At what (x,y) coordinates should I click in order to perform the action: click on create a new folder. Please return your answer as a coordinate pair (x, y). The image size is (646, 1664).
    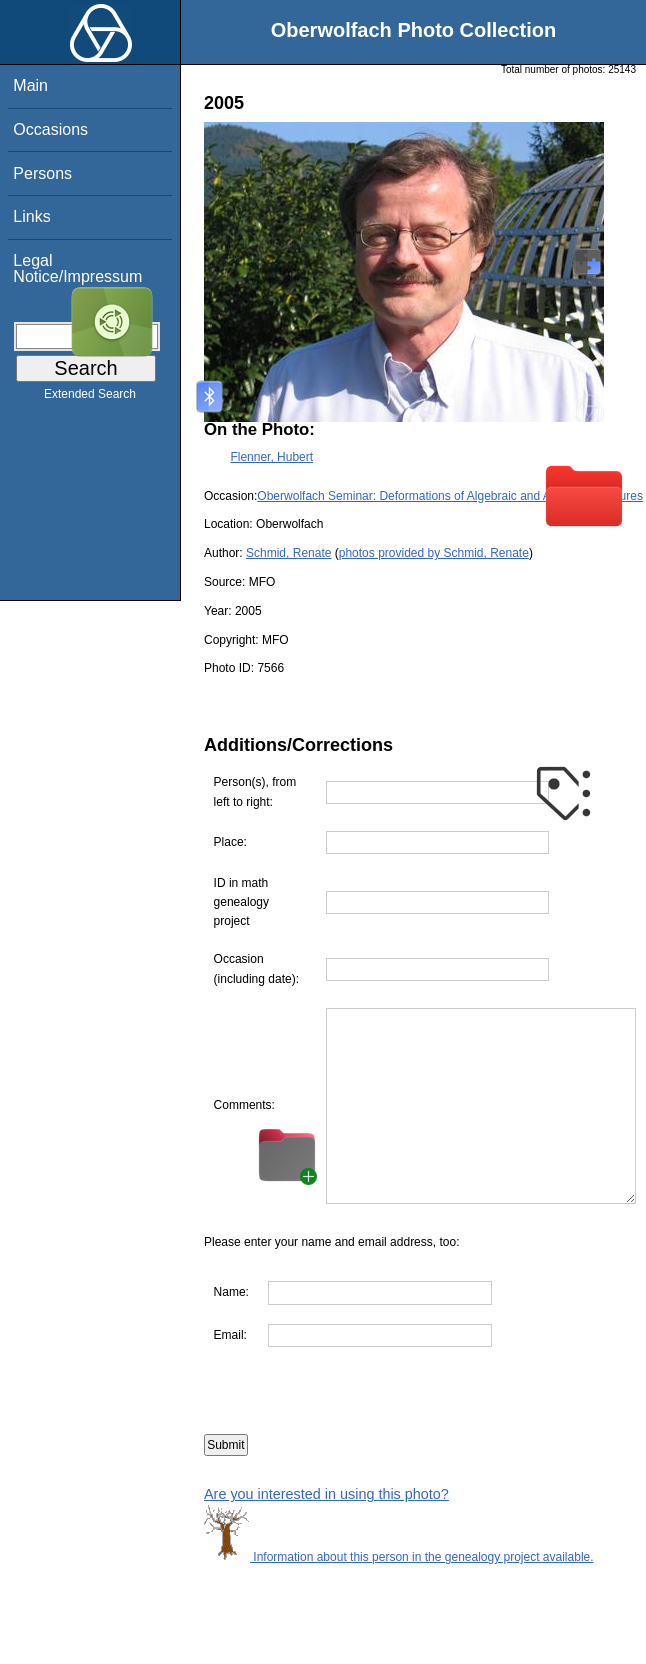
    Looking at the image, I should click on (287, 1155).